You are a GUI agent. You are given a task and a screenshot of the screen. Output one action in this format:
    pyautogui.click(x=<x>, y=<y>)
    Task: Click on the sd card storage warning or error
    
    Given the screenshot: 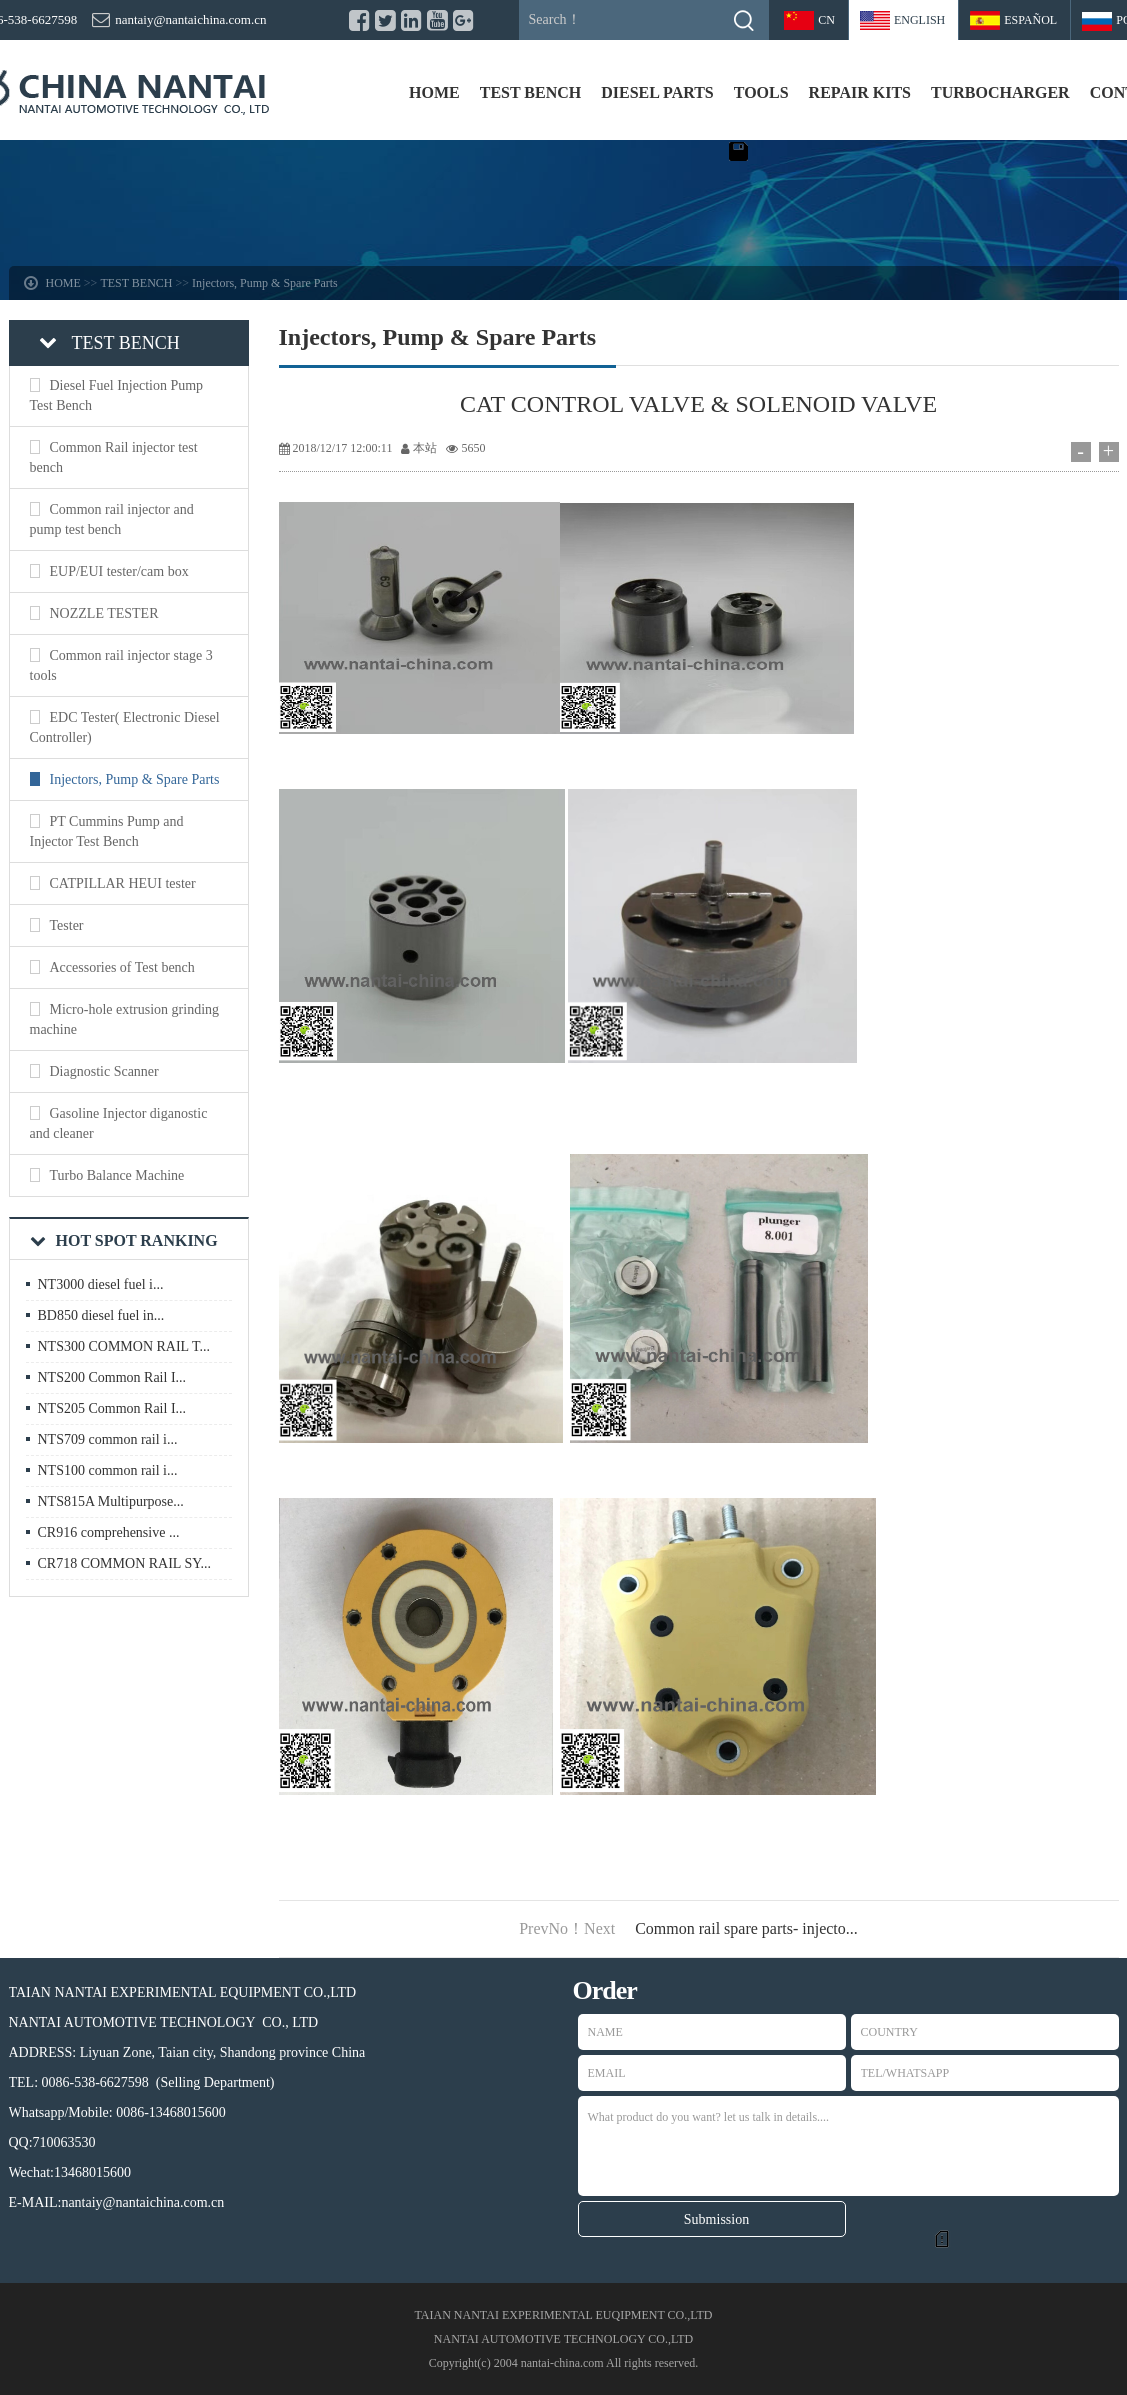 What is the action you would take?
    pyautogui.click(x=942, y=2239)
    